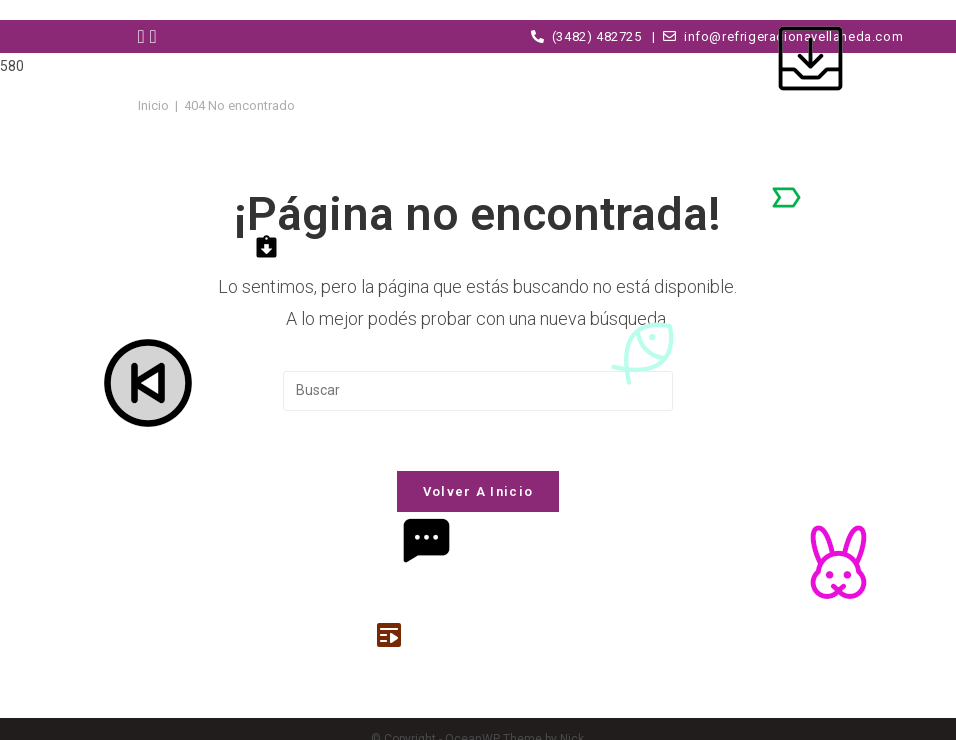 The height and width of the screenshot is (740, 956). Describe the element at coordinates (838, 563) in the screenshot. I see `access pet or animal-related features` at that location.